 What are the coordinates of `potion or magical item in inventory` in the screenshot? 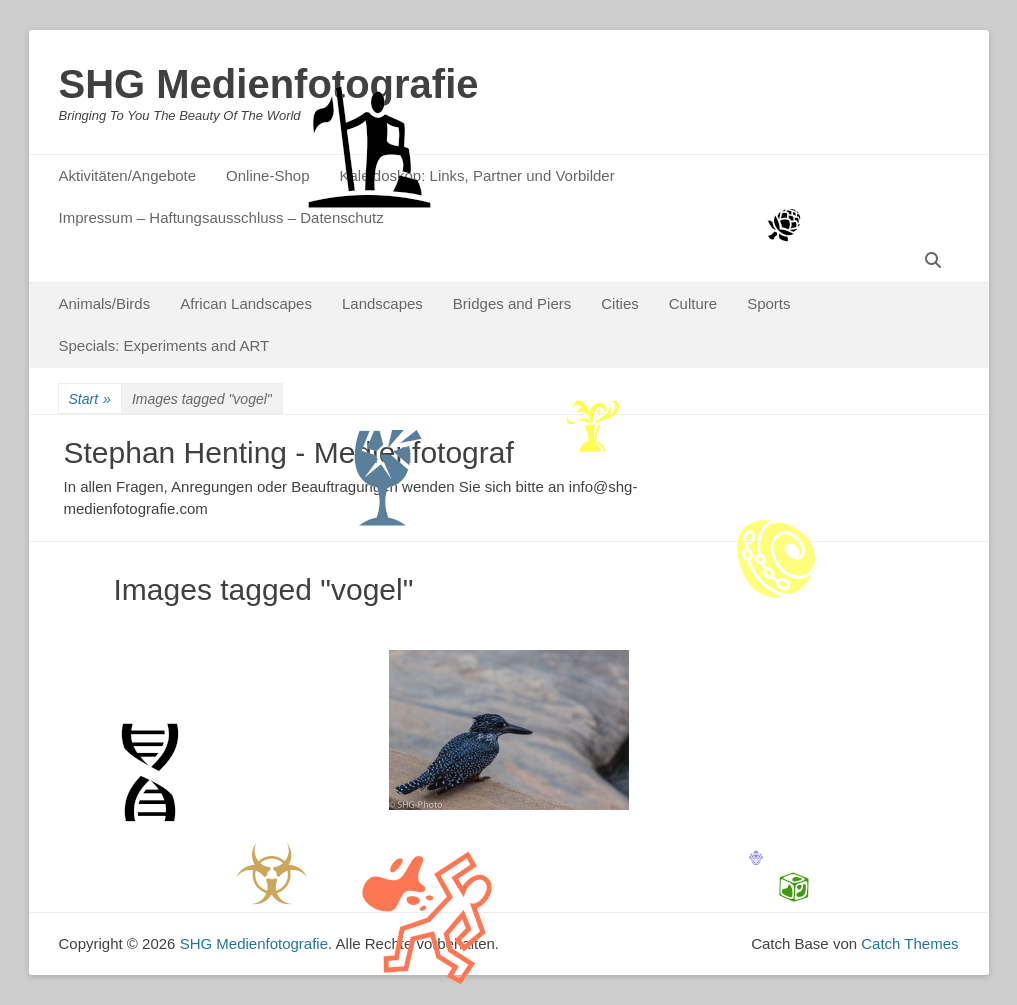 It's located at (593, 426).